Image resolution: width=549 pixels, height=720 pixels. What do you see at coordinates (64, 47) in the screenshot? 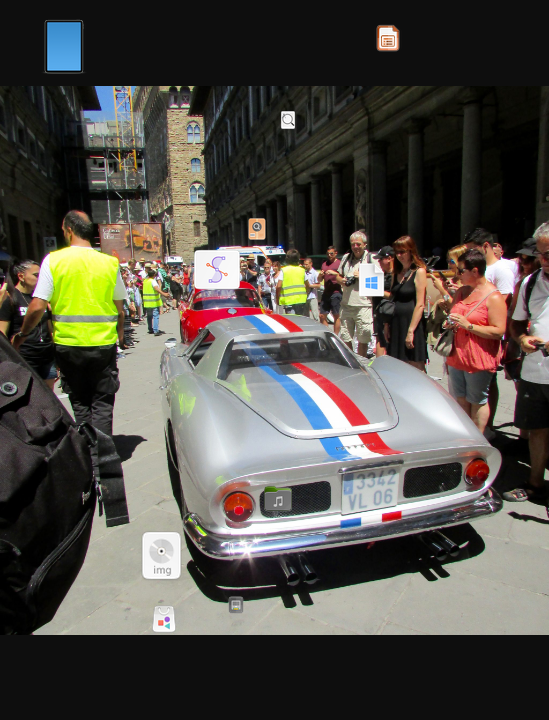
I see `iPad Air device icon` at bounding box center [64, 47].